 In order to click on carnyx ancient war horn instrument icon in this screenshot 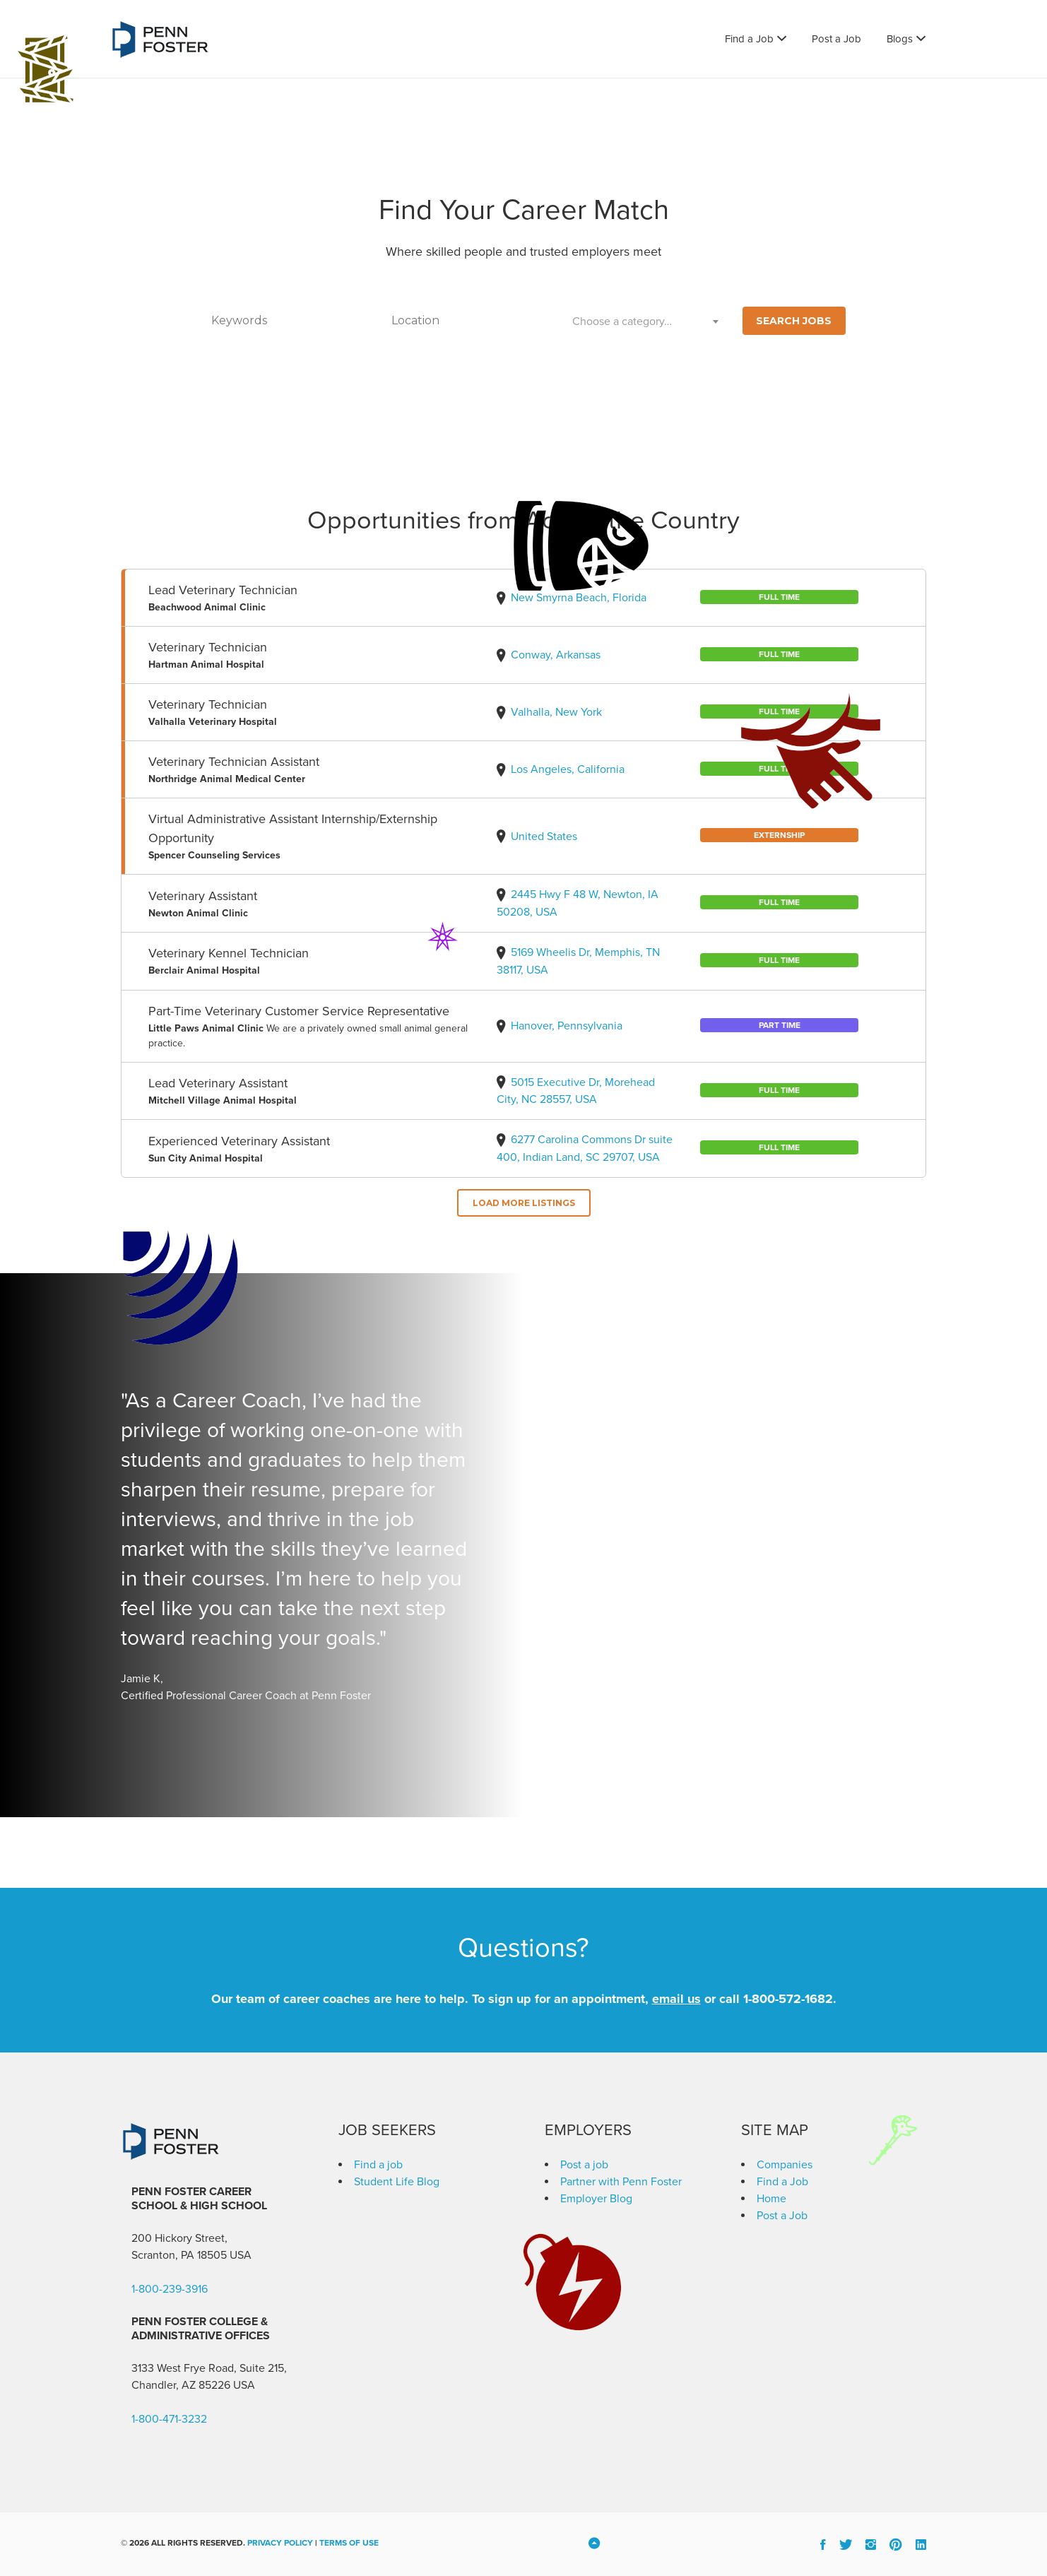, I will do `click(892, 2140)`.